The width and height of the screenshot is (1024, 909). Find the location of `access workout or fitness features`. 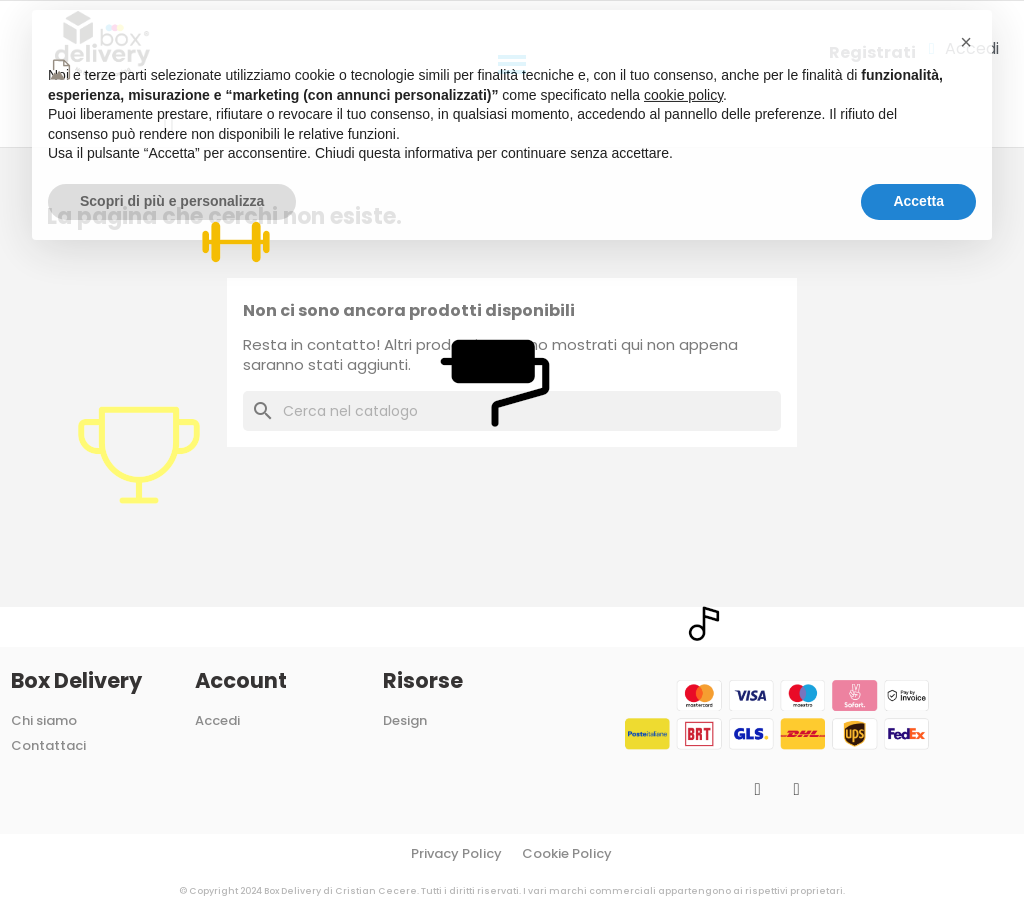

access workout or fitness features is located at coordinates (236, 242).